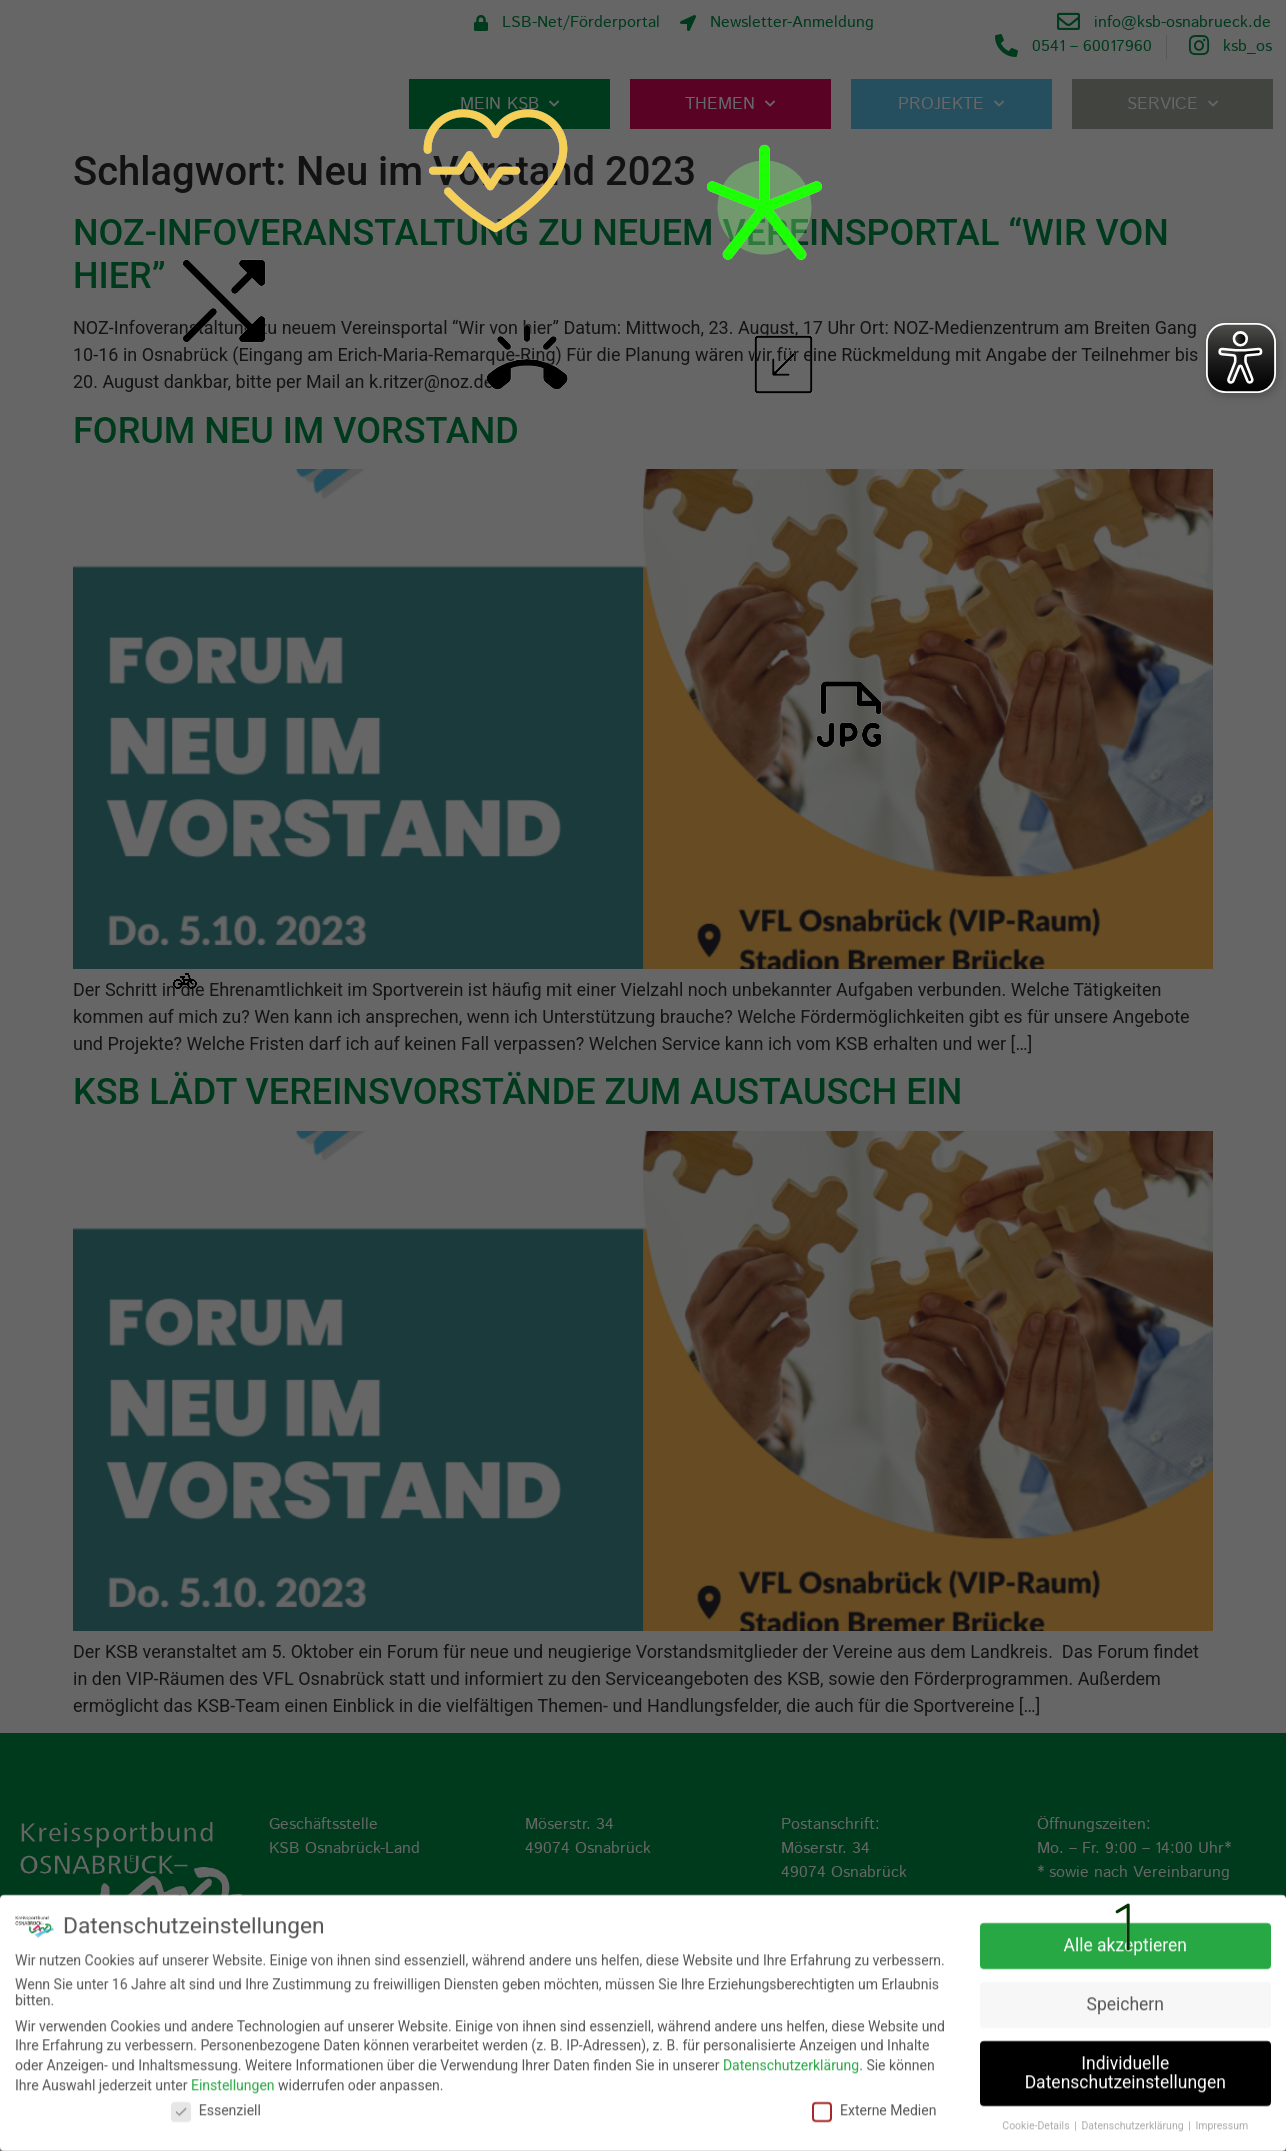 This screenshot has width=1286, height=2151. Describe the element at coordinates (224, 301) in the screenshot. I see `shuffle or randomize playback order` at that location.